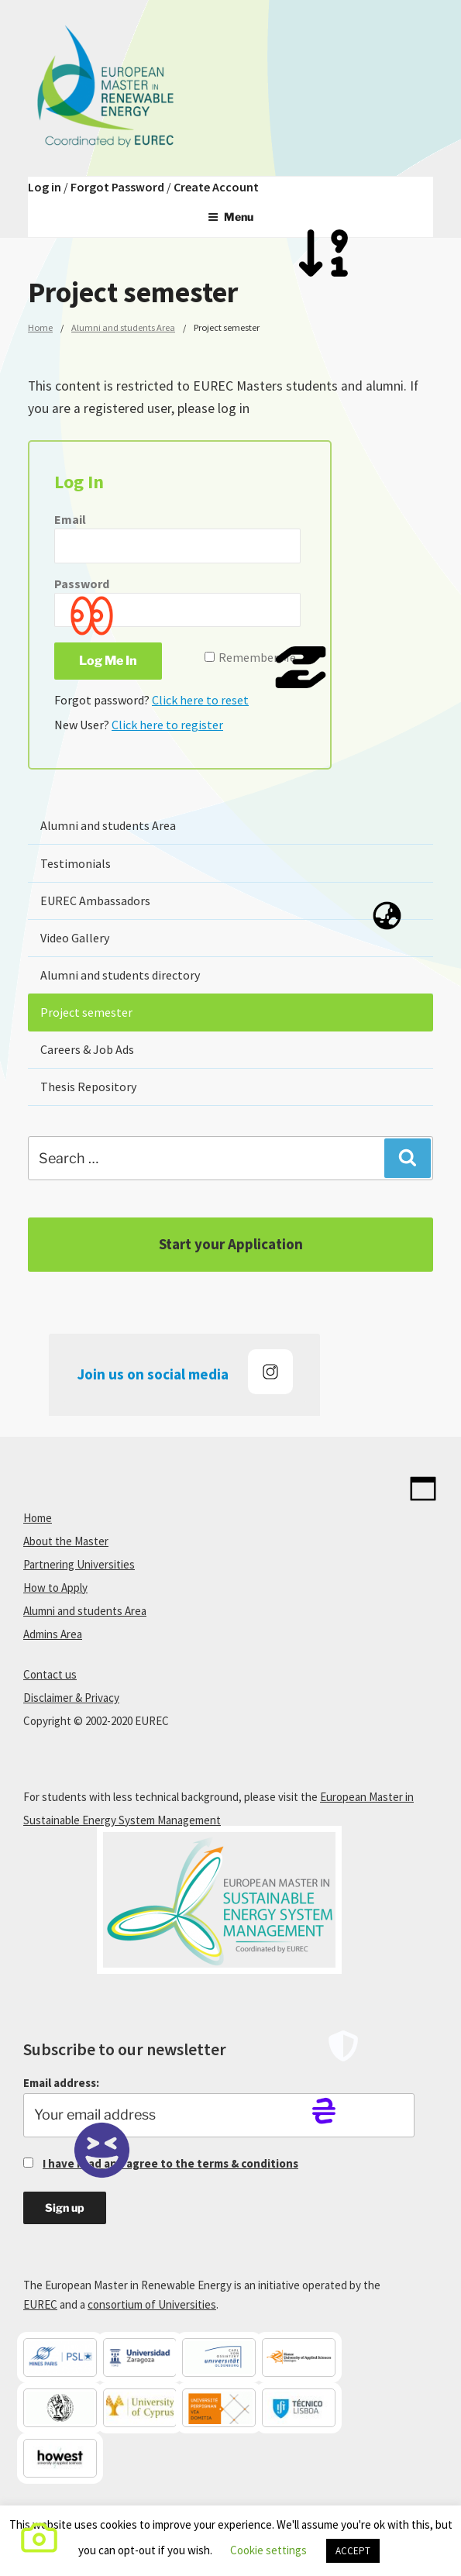 The image size is (461, 2576). Describe the element at coordinates (324, 2111) in the screenshot. I see `indicates Ukrainian hryvnia currency` at that location.